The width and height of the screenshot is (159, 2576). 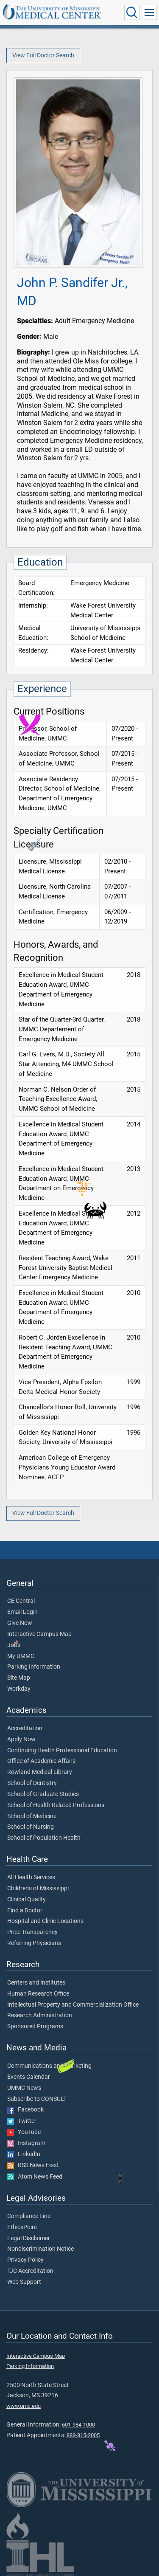 I want to click on access the lookout or observation point, so click(x=83, y=1188).